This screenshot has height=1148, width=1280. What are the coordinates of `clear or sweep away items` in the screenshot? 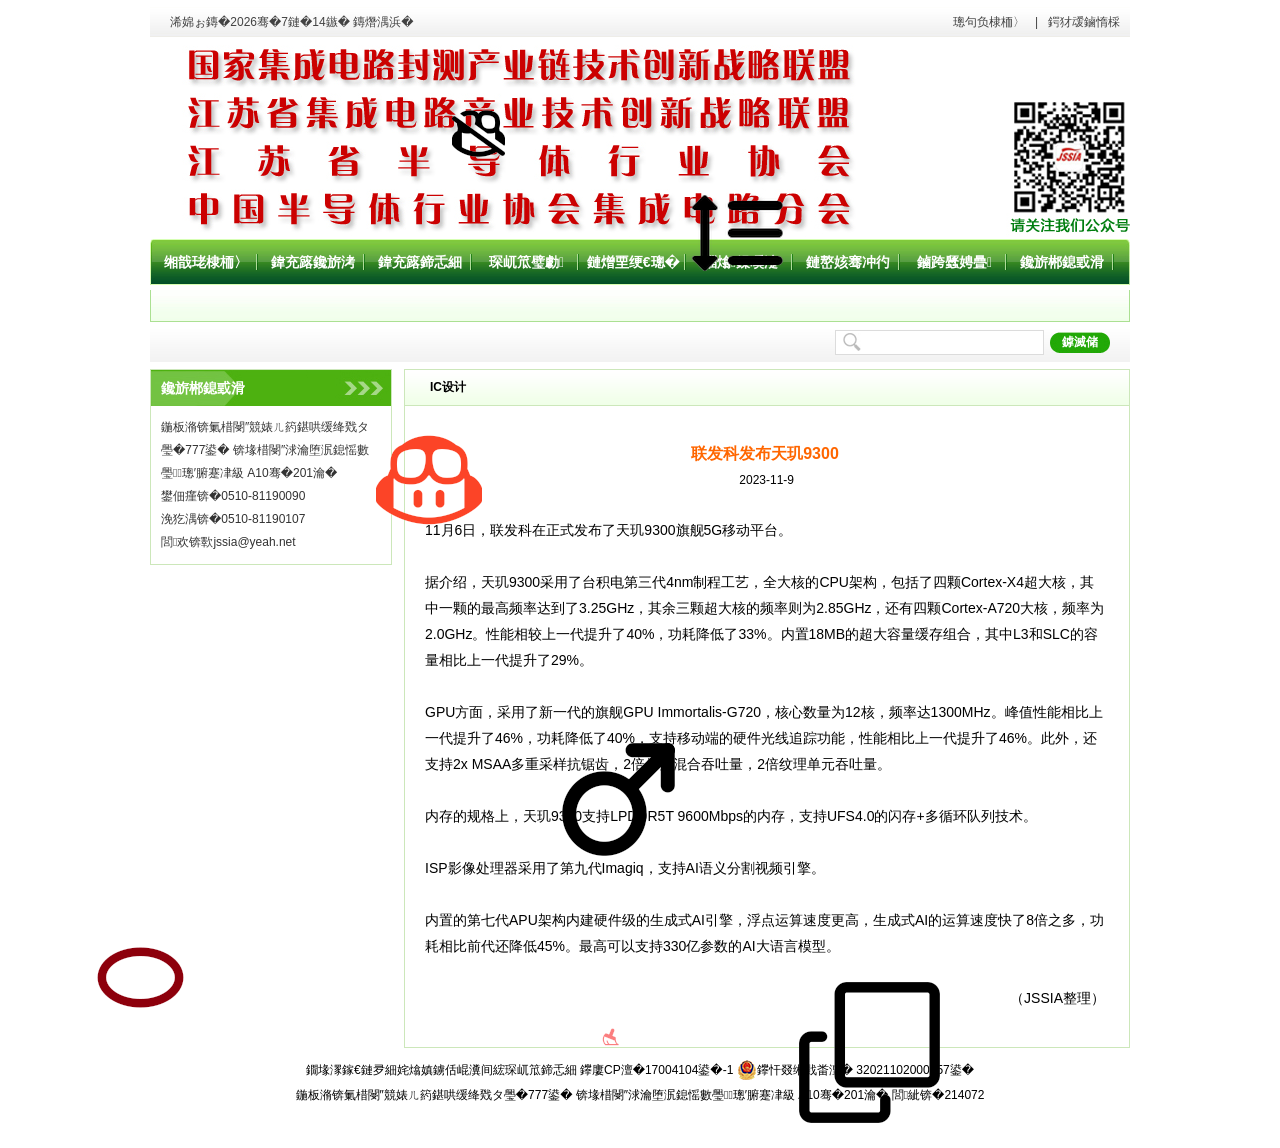 It's located at (610, 1037).